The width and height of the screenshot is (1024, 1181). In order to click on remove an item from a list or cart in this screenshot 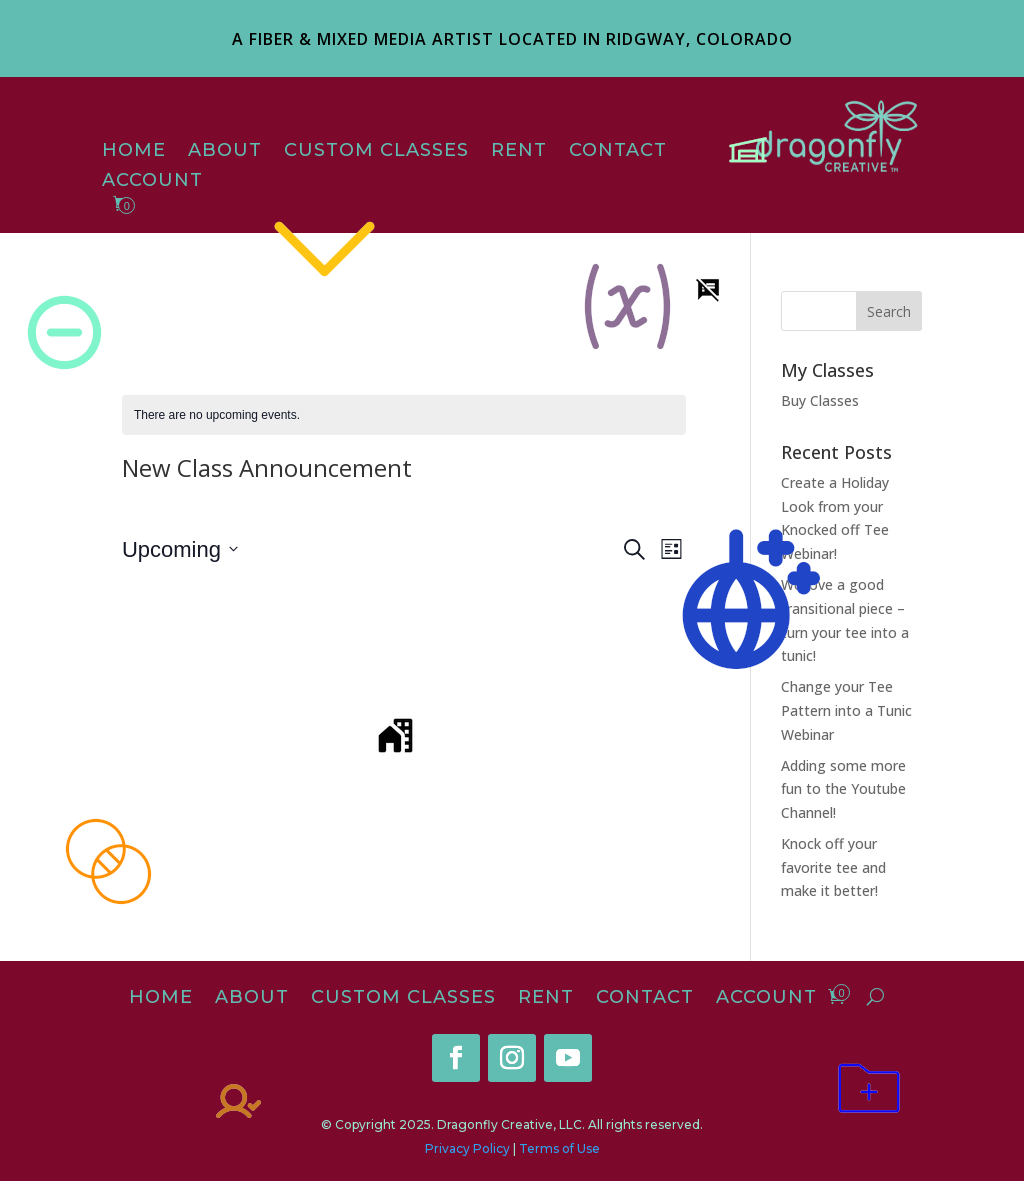, I will do `click(64, 332)`.